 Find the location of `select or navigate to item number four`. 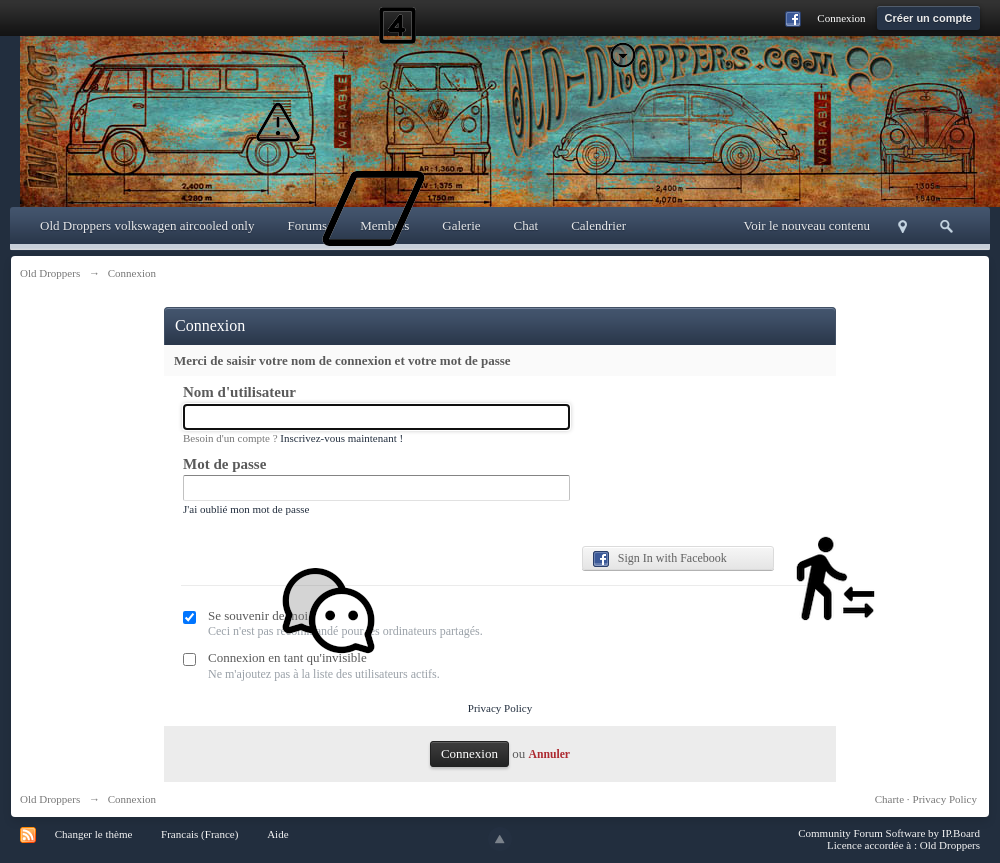

select or navigate to item number four is located at coordinates (397, 25).